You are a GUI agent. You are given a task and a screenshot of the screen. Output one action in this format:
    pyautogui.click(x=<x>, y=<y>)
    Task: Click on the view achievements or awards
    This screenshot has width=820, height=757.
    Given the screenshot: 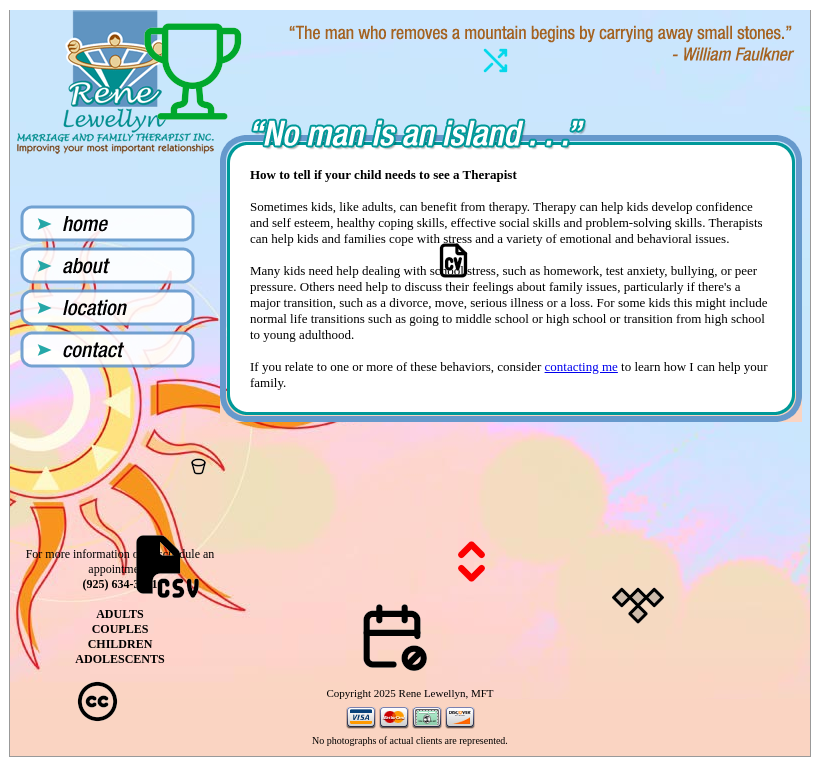 What is the action you would take?
    pyautogui.click(x=192, y=71)
    